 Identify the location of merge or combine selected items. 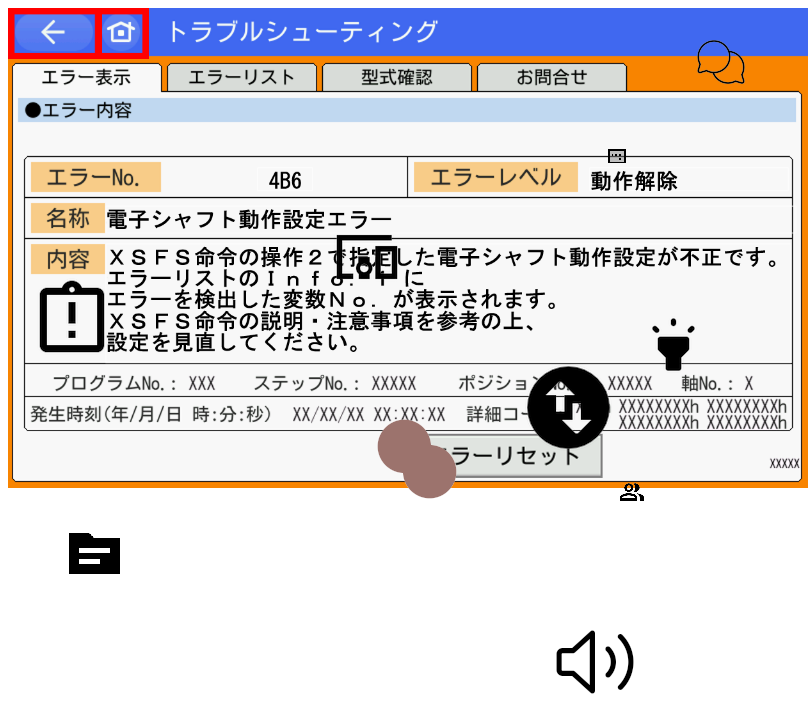
(417, 459).